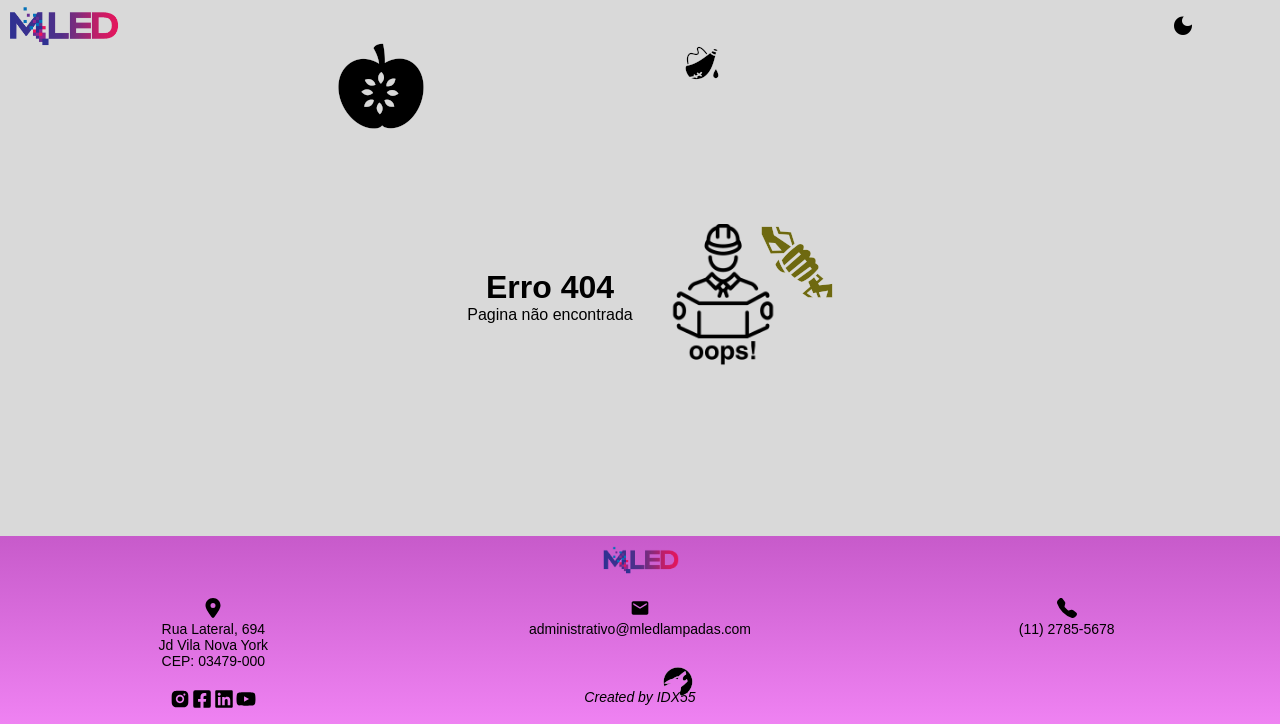 The height and width of the screenshot is (724, 1280). Describe the element at coordinates (797, 262) in the screenshot. I see `activate thunder or lightning ability` at that location.